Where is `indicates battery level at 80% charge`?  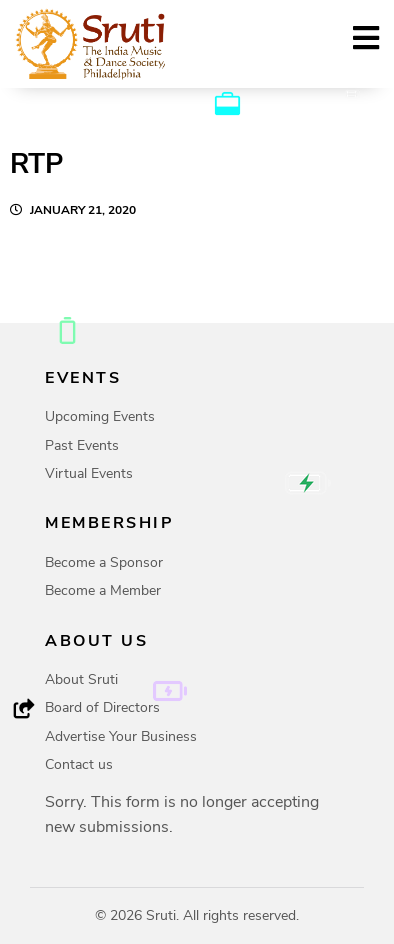
indicates battery level at 80% charge is located at coordinates (353, 94).